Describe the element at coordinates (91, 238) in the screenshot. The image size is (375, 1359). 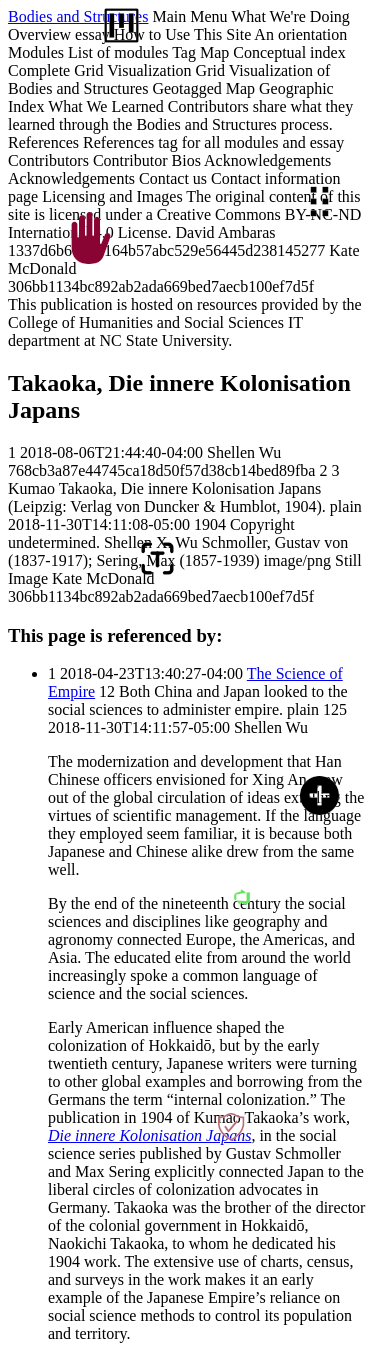
I see `stop or halt an action` at that location.